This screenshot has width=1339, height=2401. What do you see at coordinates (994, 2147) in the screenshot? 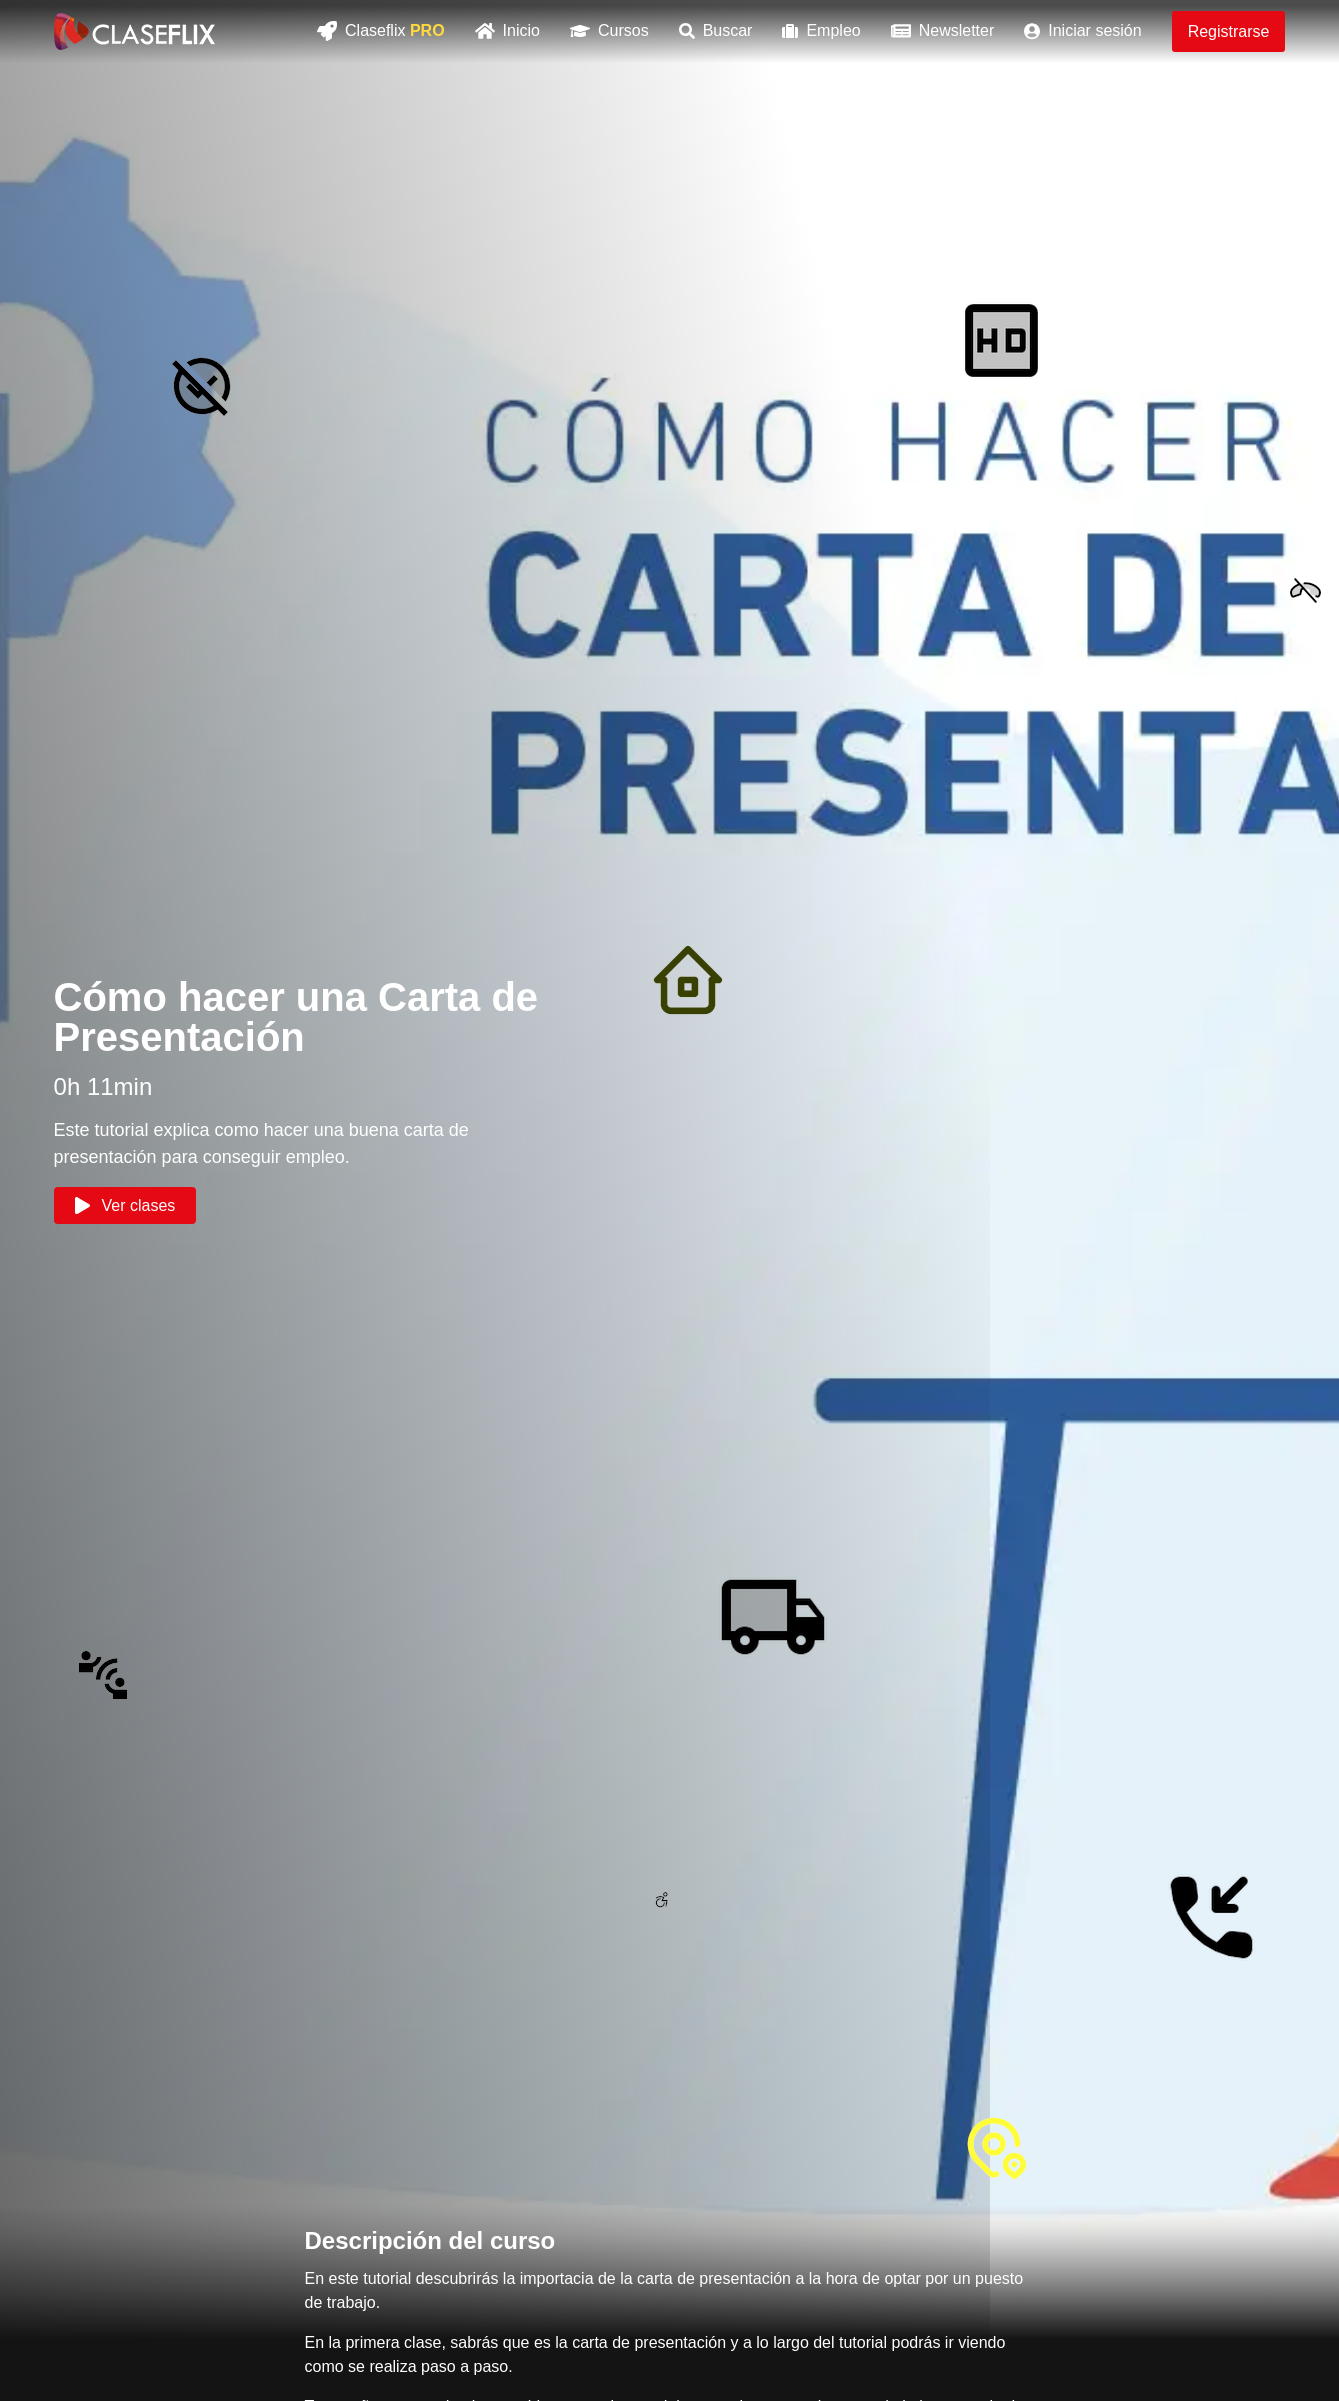
I see `add a new location pin` at bounding box center [994, 2147].